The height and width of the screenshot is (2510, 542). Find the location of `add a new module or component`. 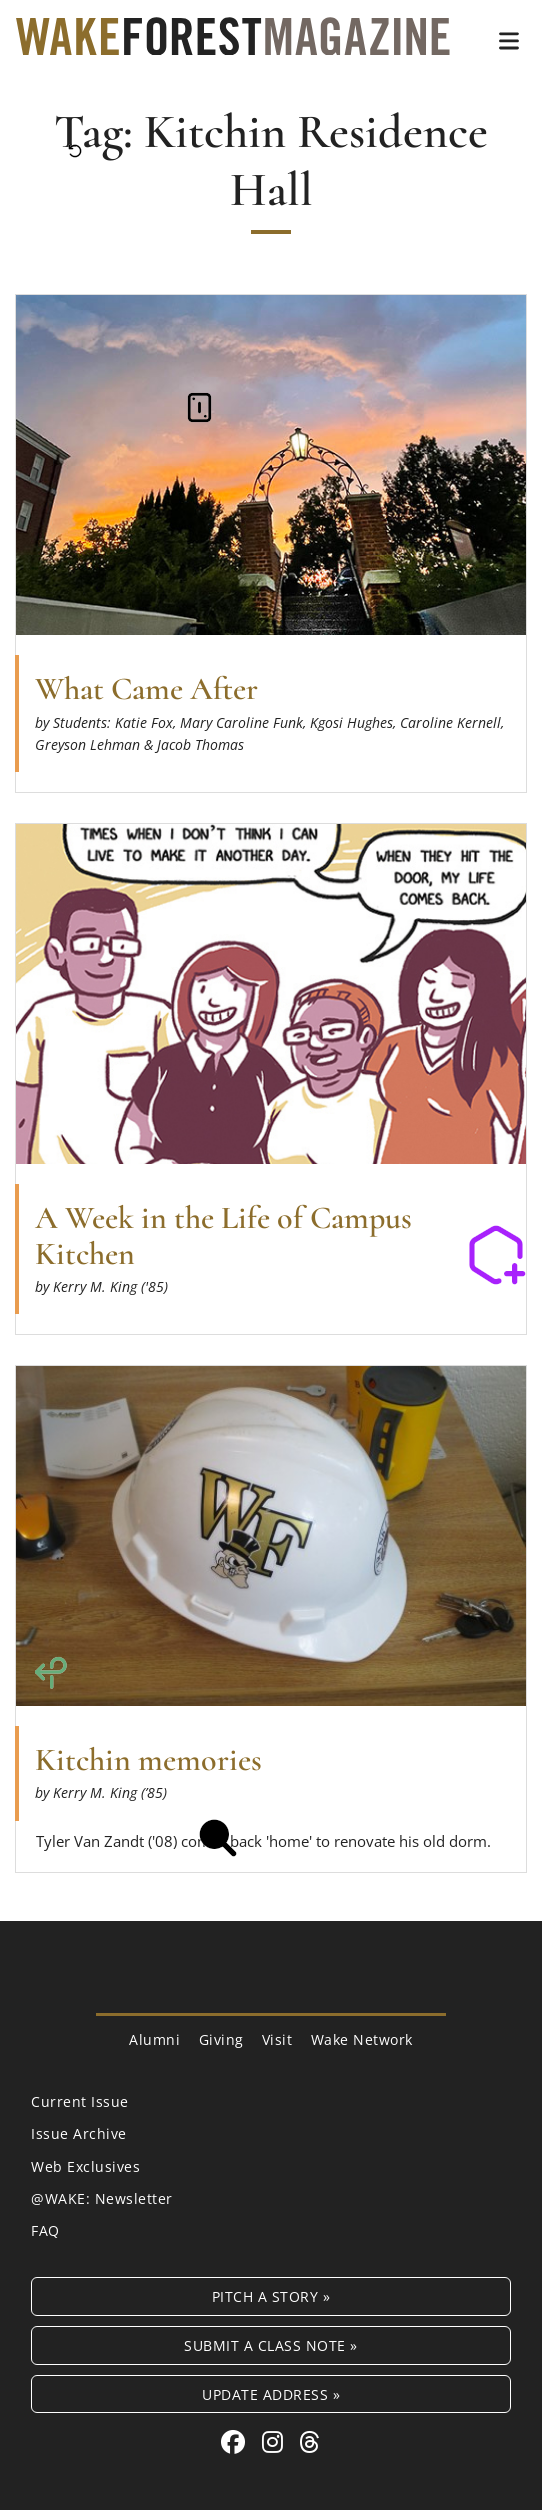

add a new module or component is located at coordinates (496, 1255).